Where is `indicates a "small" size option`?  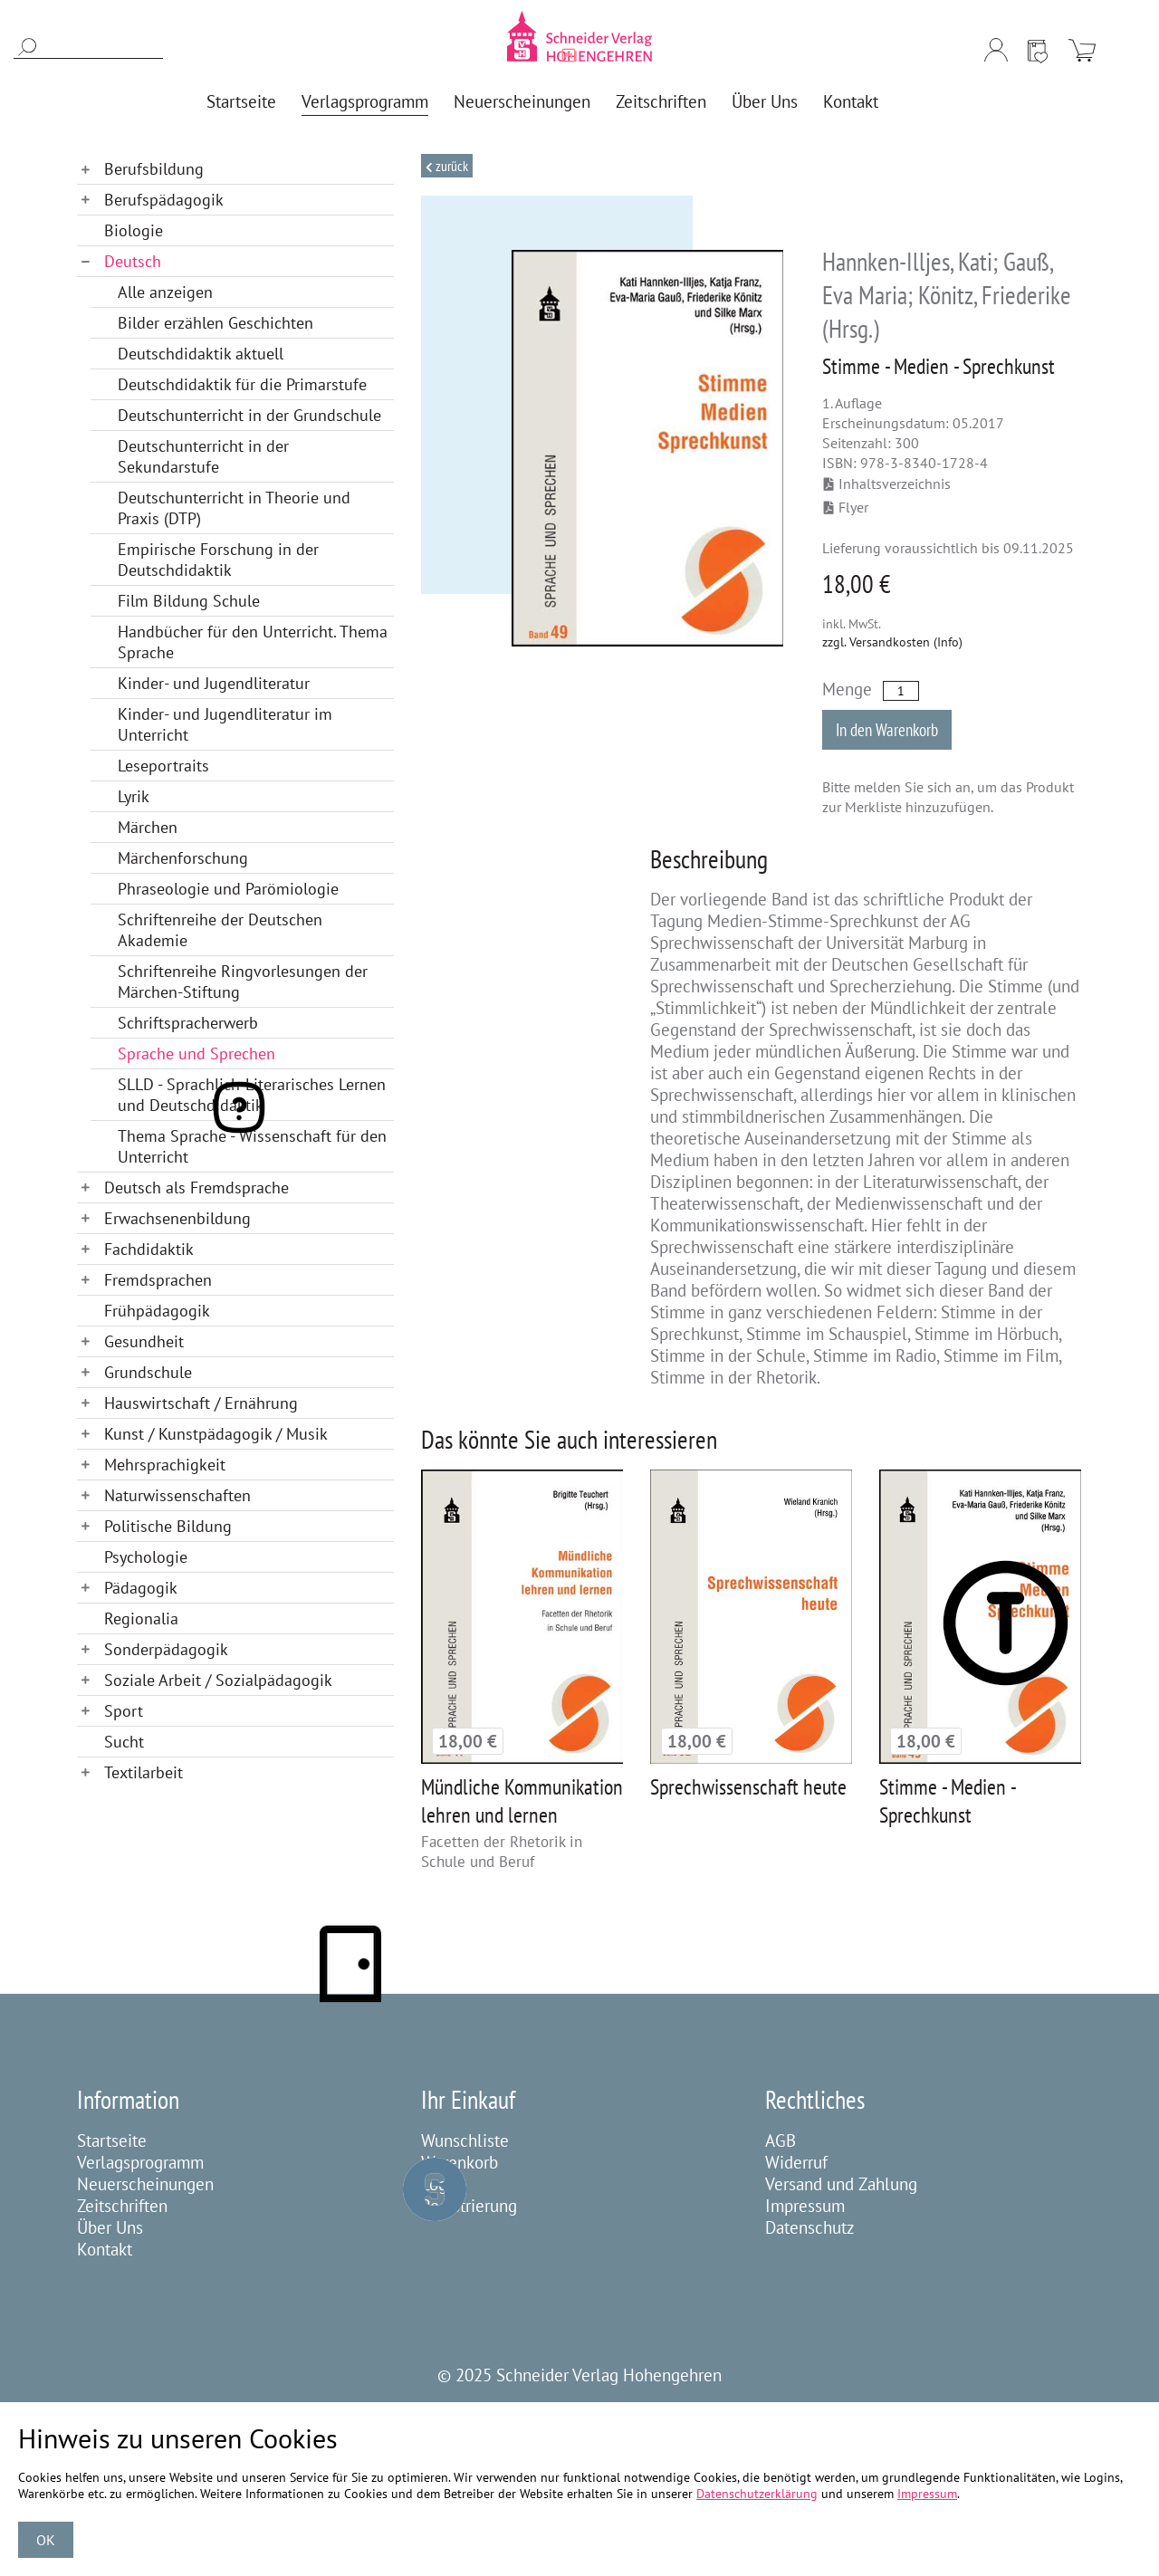
indicates a "small" size option is located at coordinates (435, 2189).